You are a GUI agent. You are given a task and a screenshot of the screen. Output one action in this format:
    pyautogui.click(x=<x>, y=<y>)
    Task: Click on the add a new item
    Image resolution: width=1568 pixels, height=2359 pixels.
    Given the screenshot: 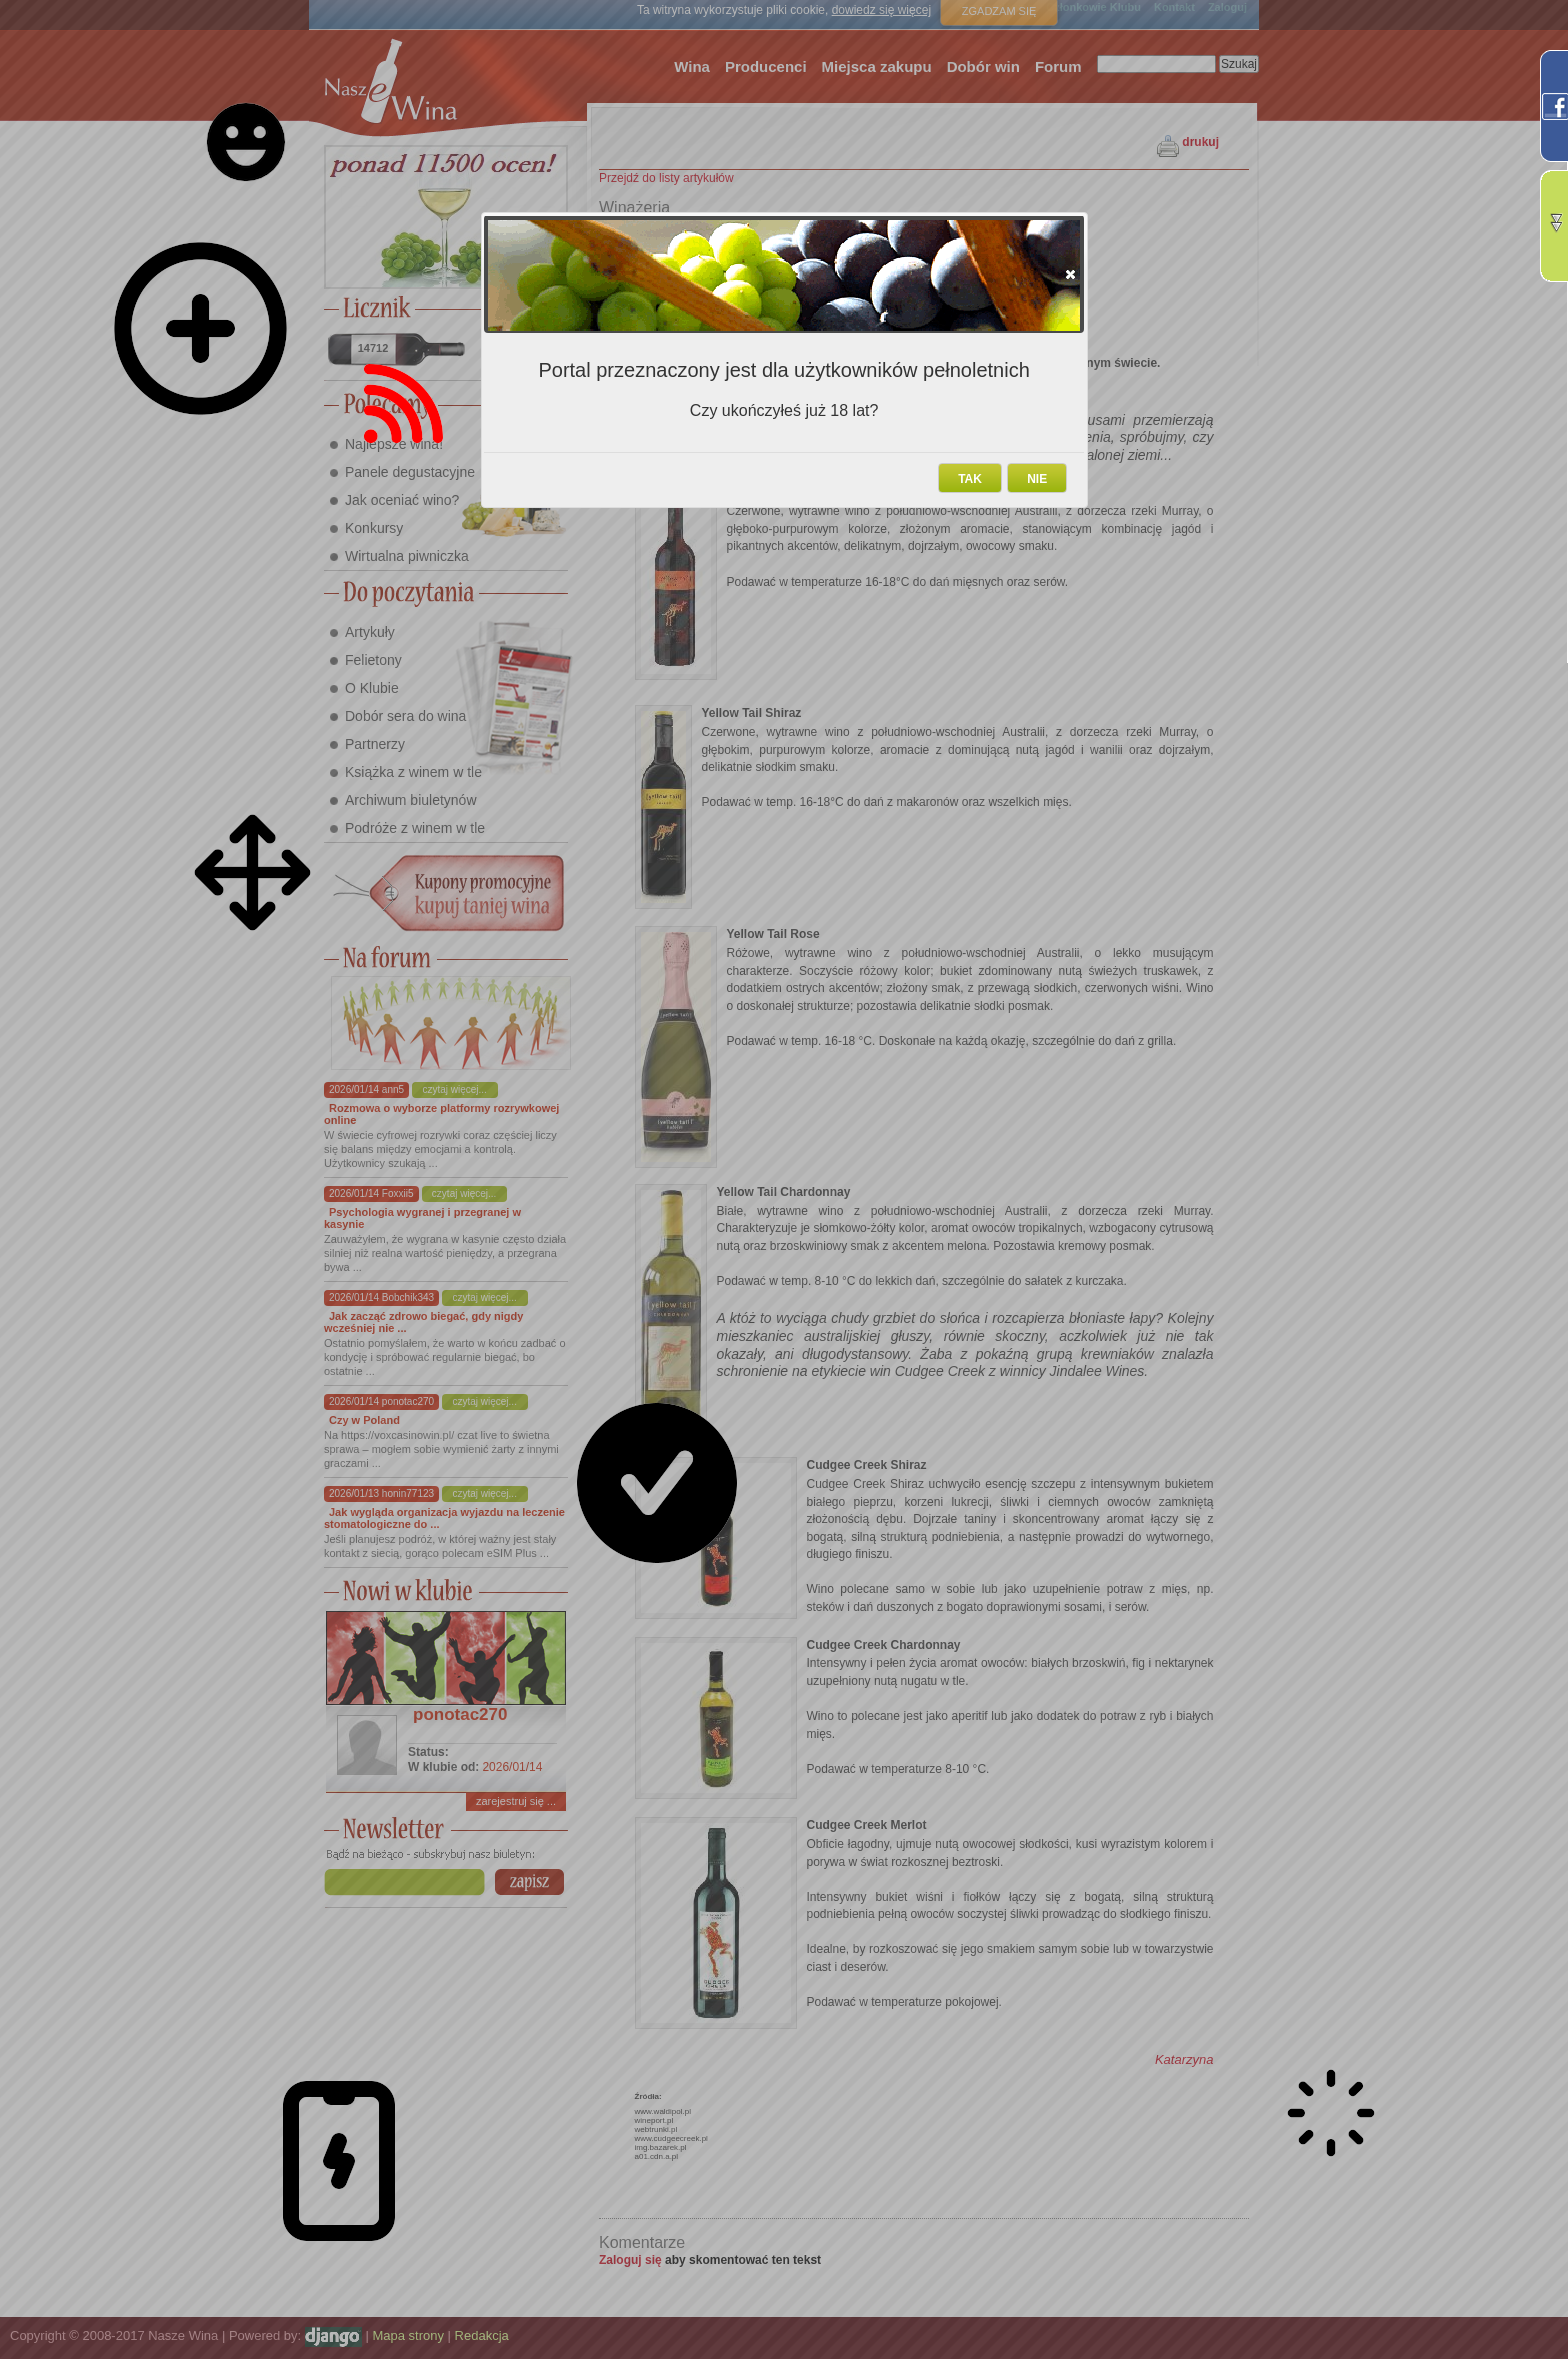 What is the action you would take?
    pyautogui.click(x=200, y=328)
    